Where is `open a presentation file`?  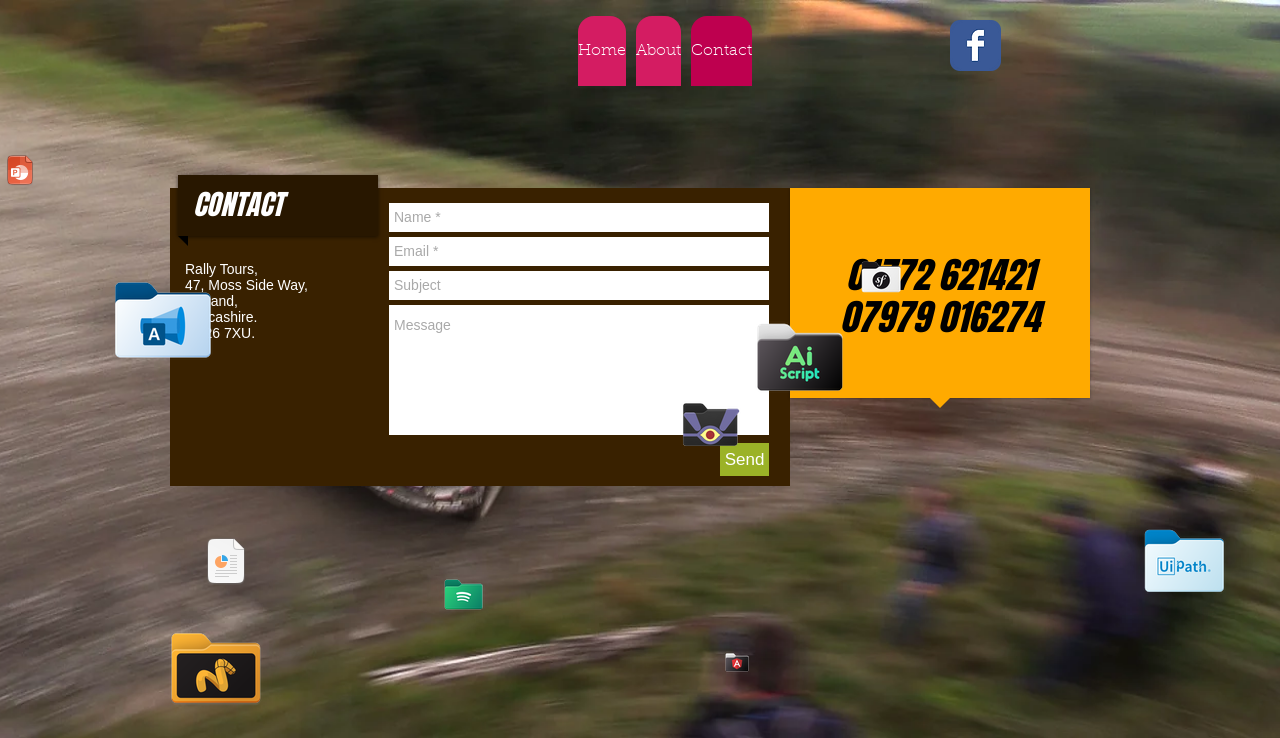
open a presentation file is located at coordinates (226, 561).